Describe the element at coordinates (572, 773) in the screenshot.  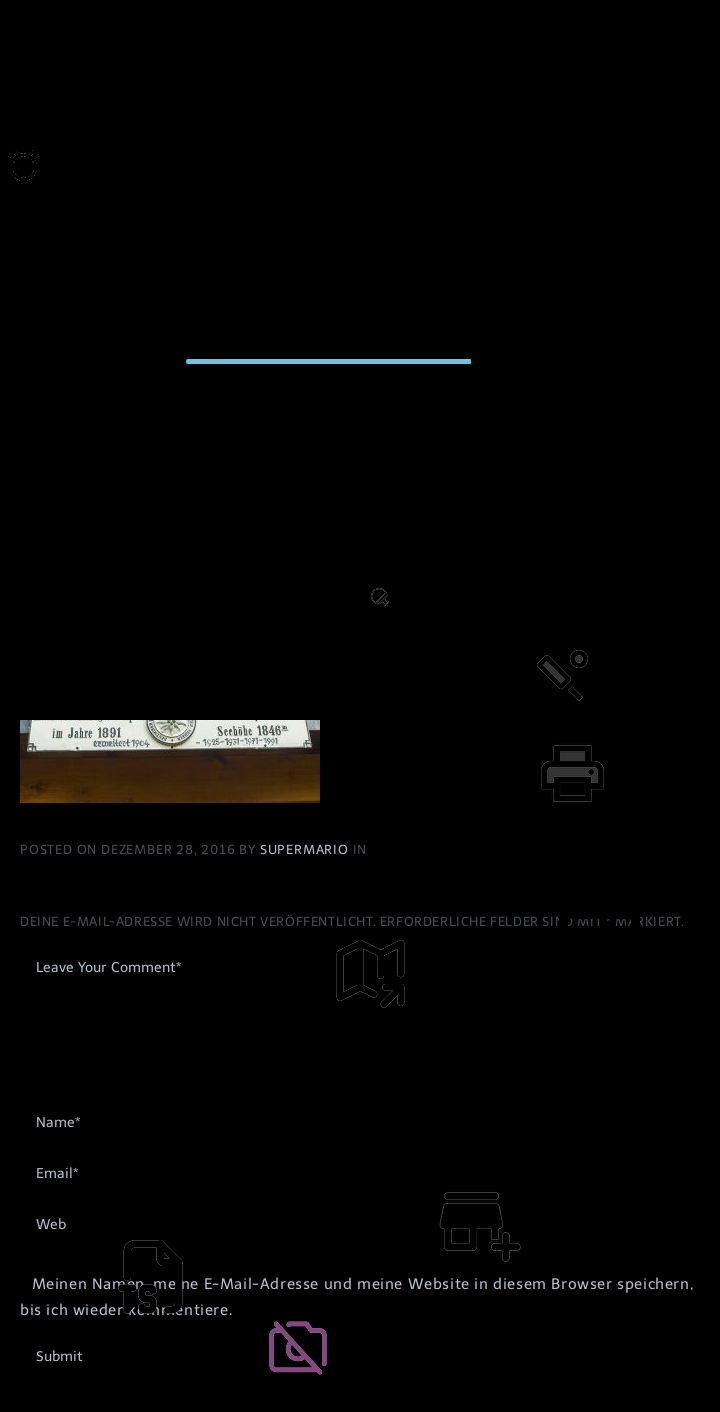
I see `print current document or page` at that location.